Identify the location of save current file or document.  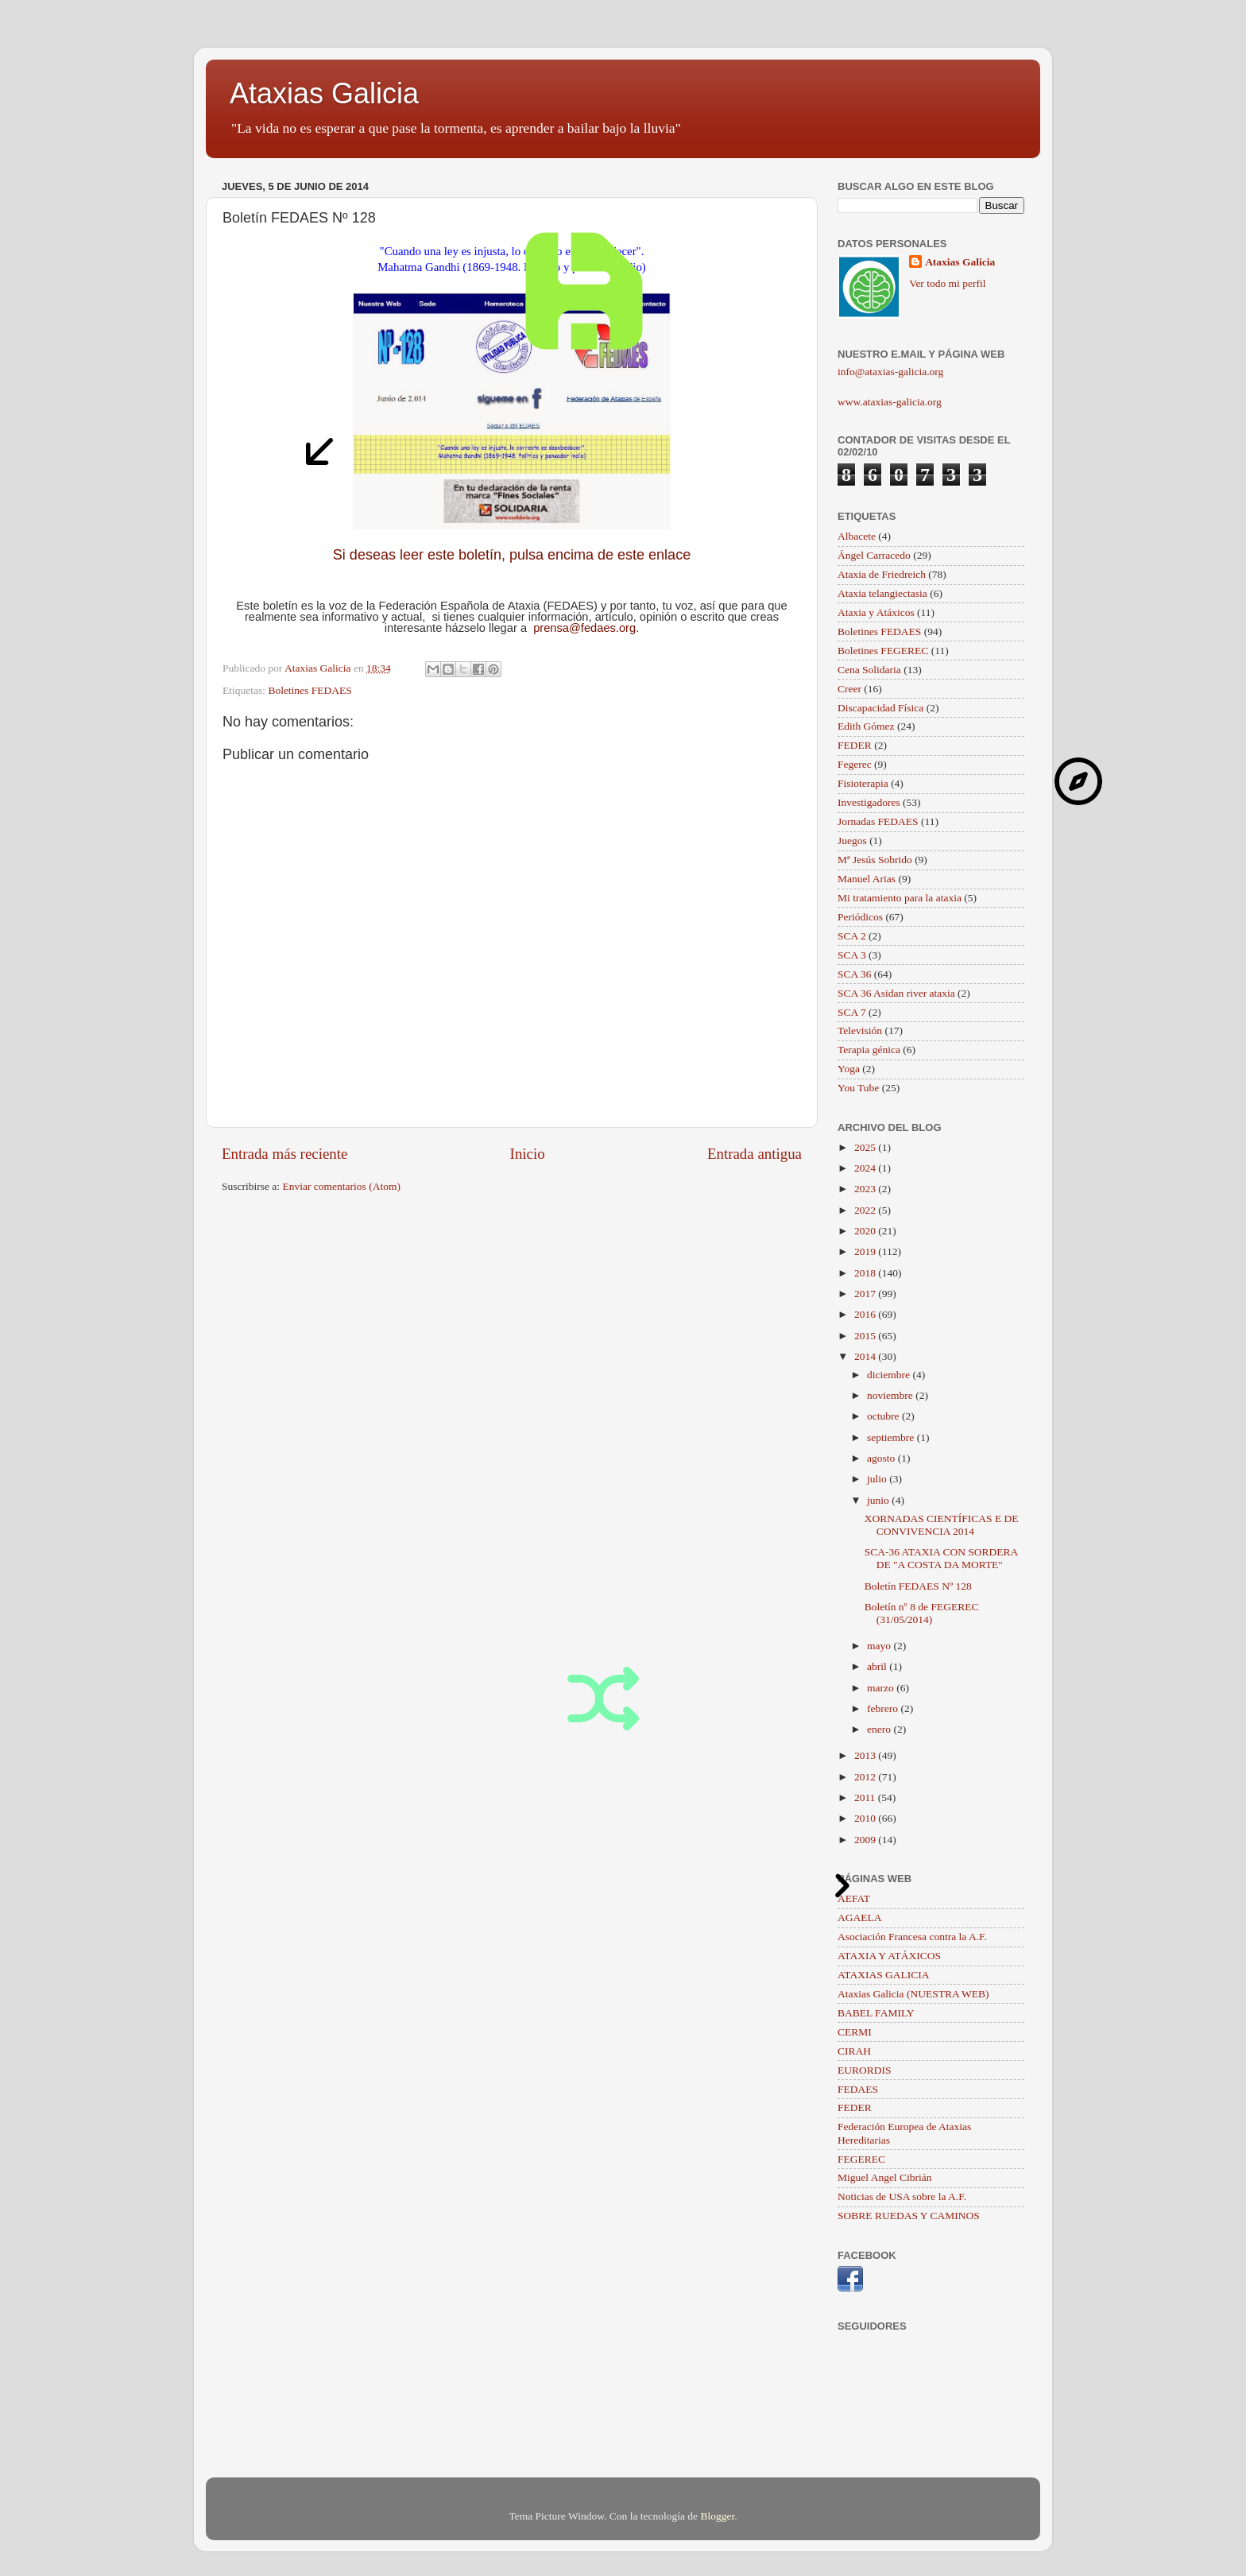
(584, 291).